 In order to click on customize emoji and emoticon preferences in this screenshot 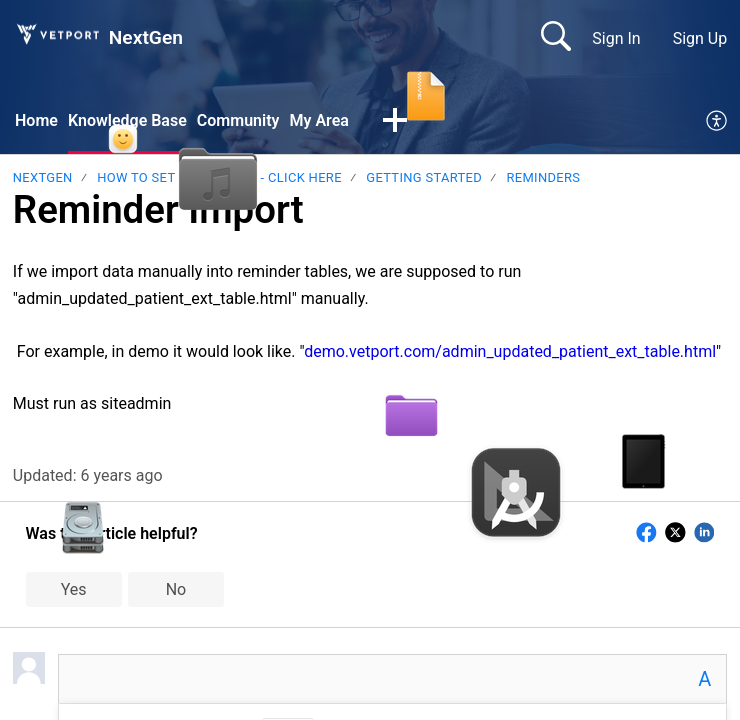, I will do `click(123, 139)`.